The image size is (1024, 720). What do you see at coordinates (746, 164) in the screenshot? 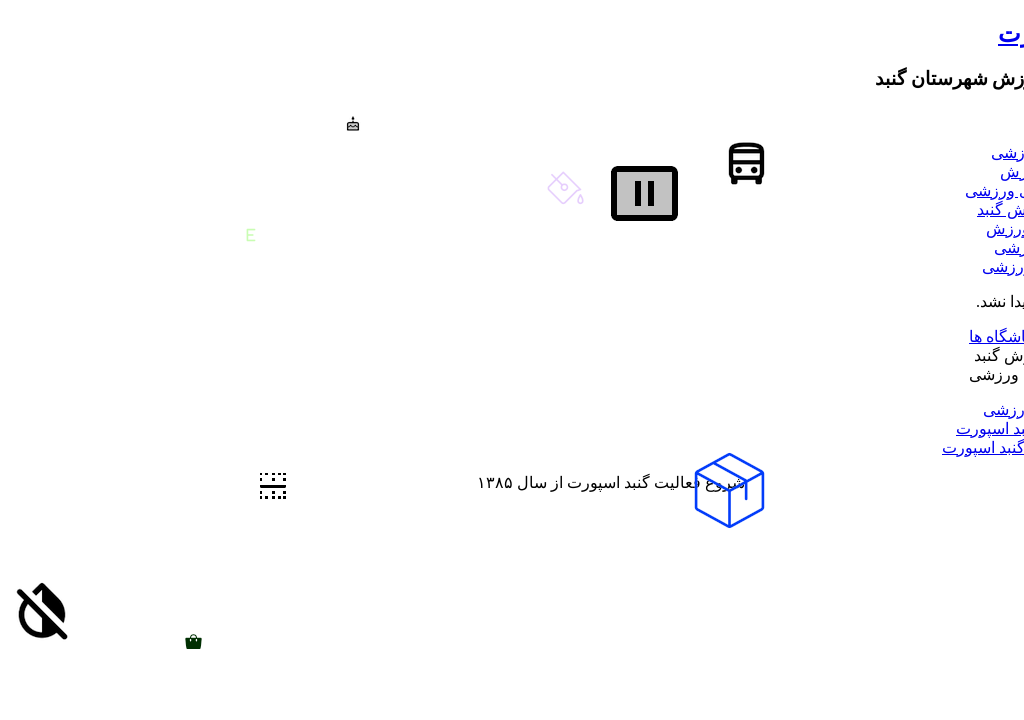
I see `get bus directions or routes` at bounding box center [746, 164].